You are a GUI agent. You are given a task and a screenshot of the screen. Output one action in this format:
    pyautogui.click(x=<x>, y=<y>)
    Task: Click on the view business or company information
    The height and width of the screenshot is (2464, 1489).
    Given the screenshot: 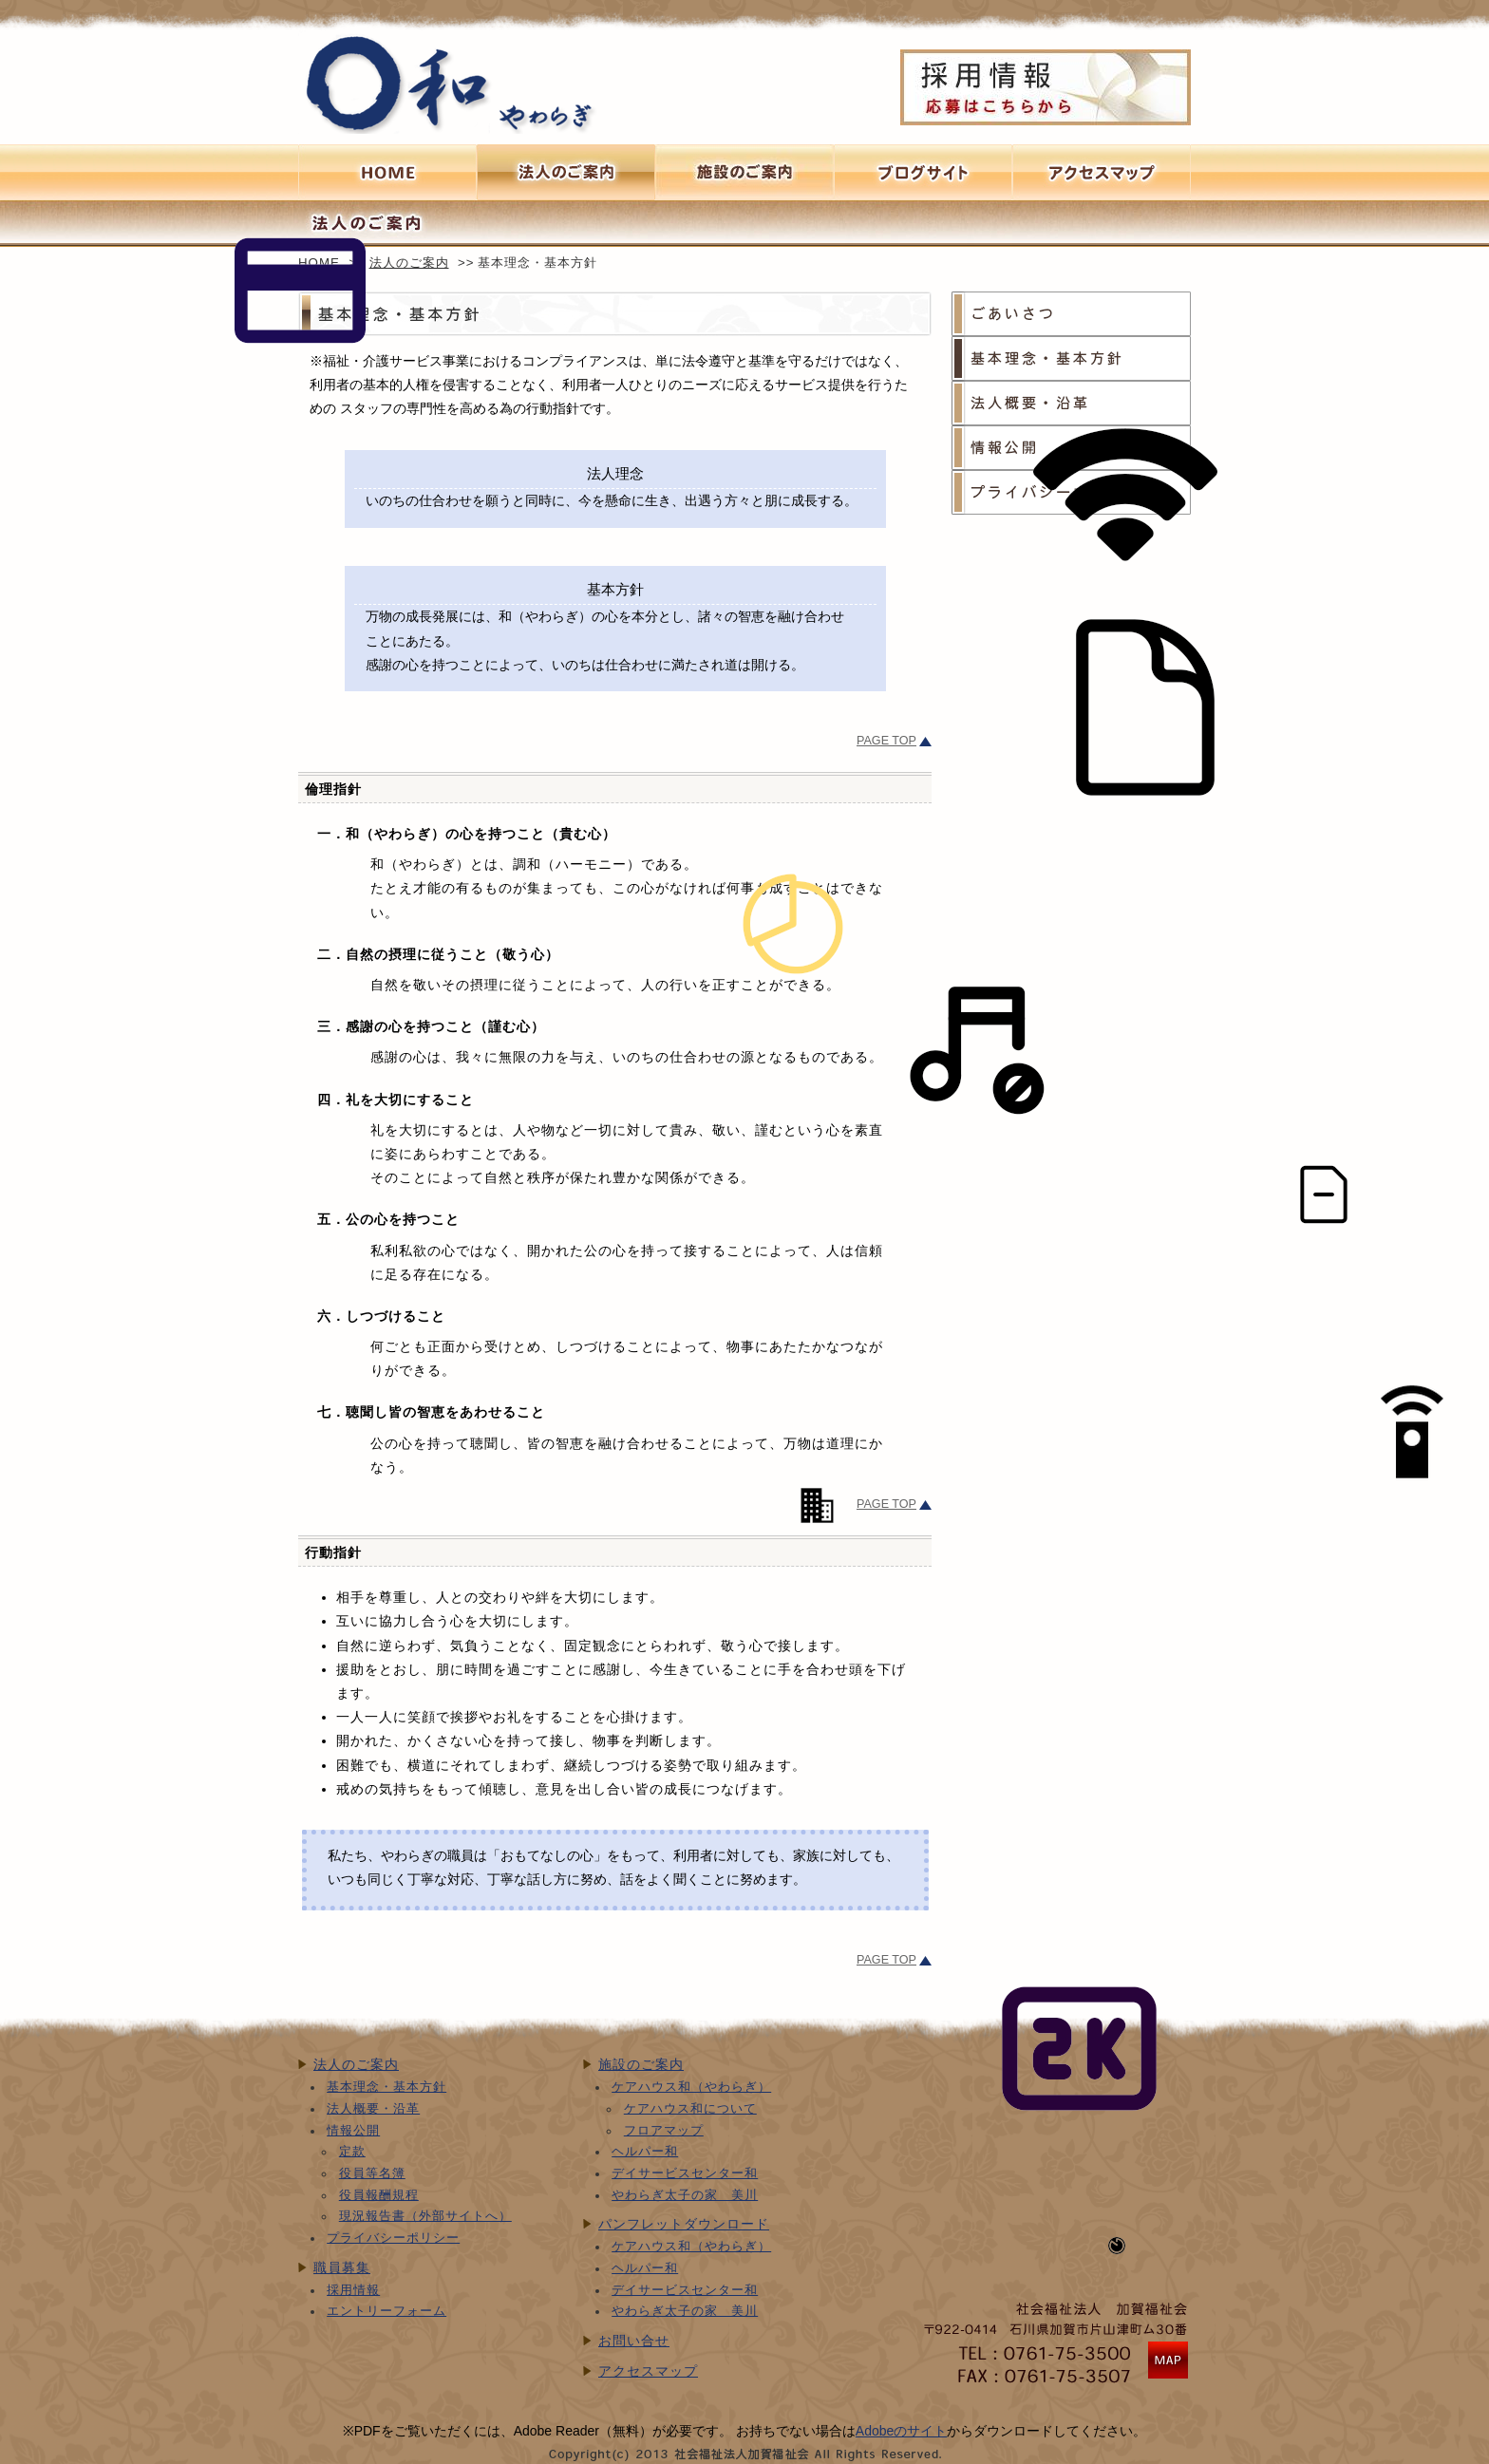 What is the action you would take?
    pyautogui.click(x=817, y=1505)
    